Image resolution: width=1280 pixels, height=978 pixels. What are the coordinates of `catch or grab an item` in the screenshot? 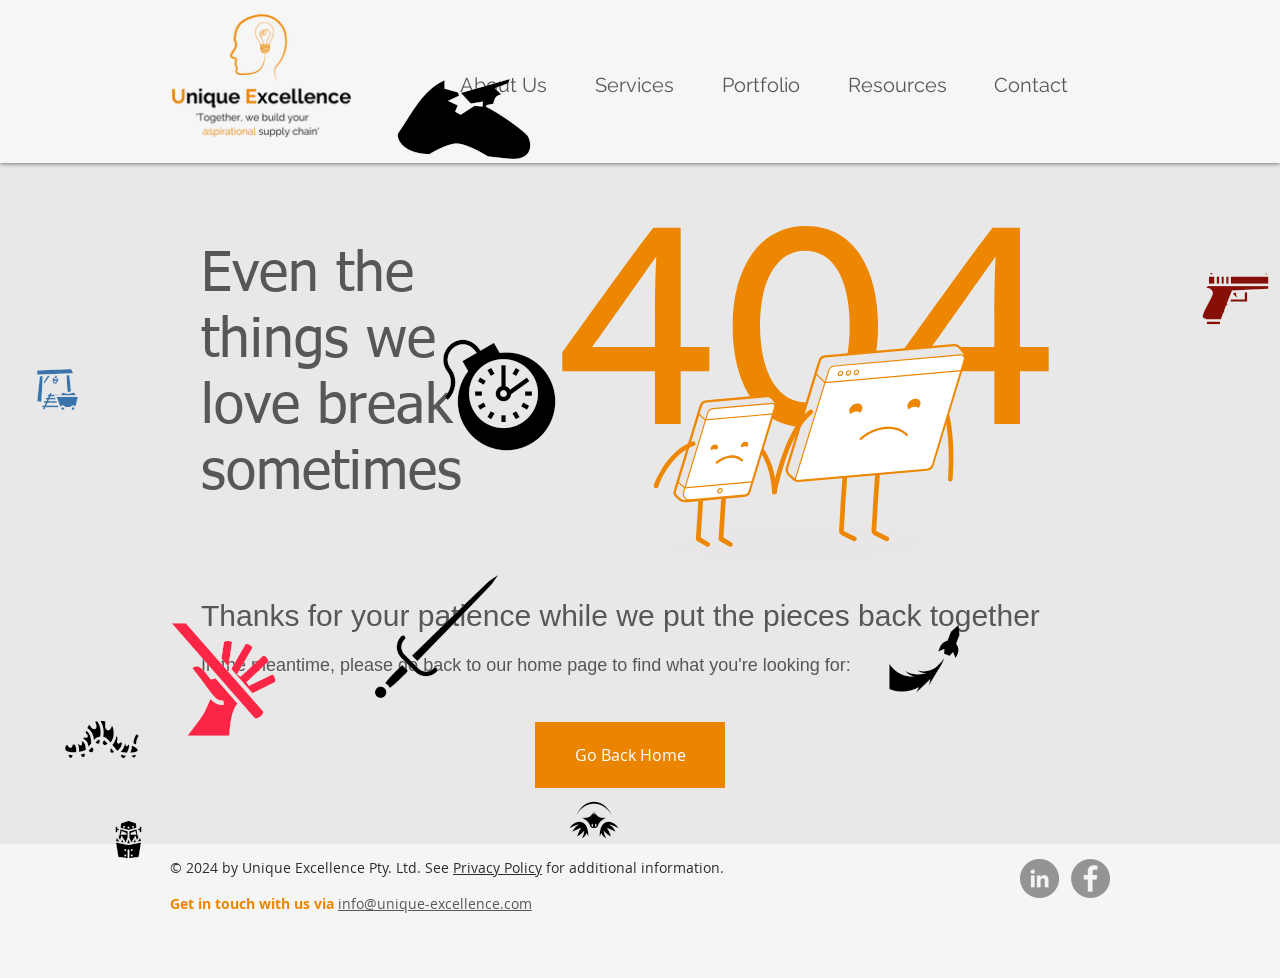 It's located at (223, 679).